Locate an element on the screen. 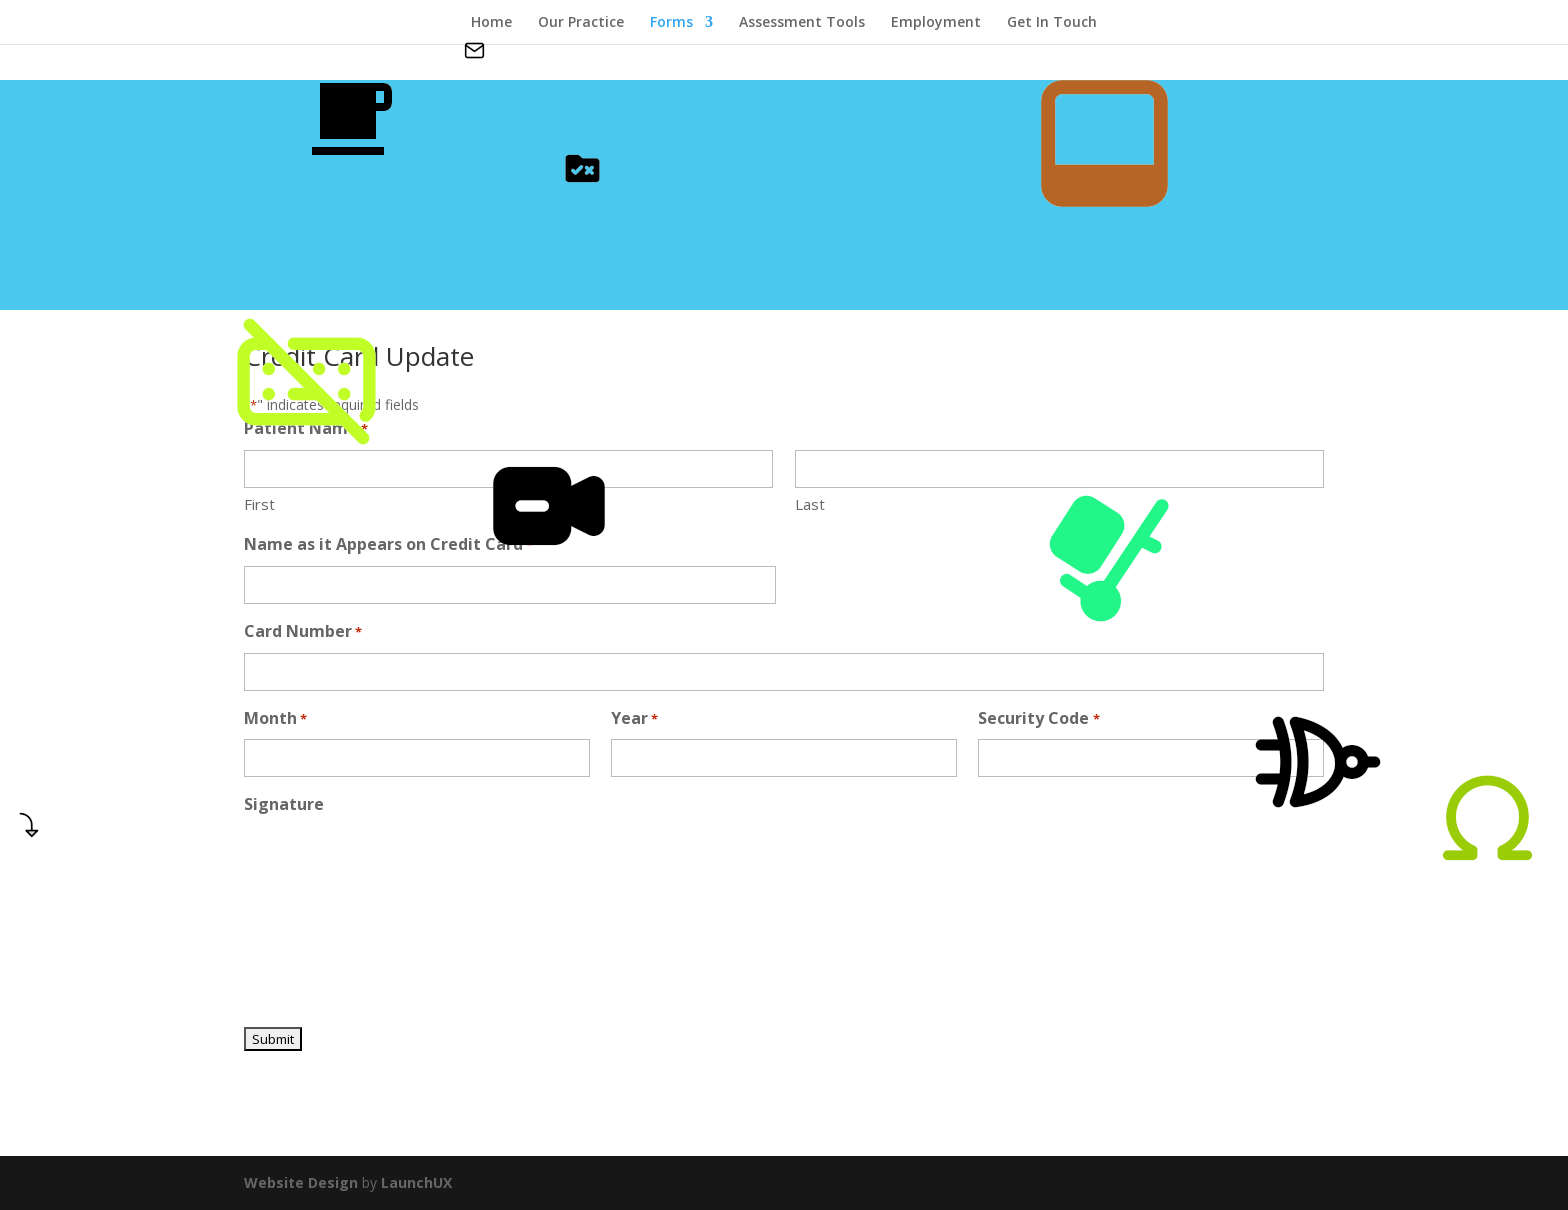 The height and width of the screenshot is (1210, 1568). view your shopping cart is located at coordinates (1107, 553).